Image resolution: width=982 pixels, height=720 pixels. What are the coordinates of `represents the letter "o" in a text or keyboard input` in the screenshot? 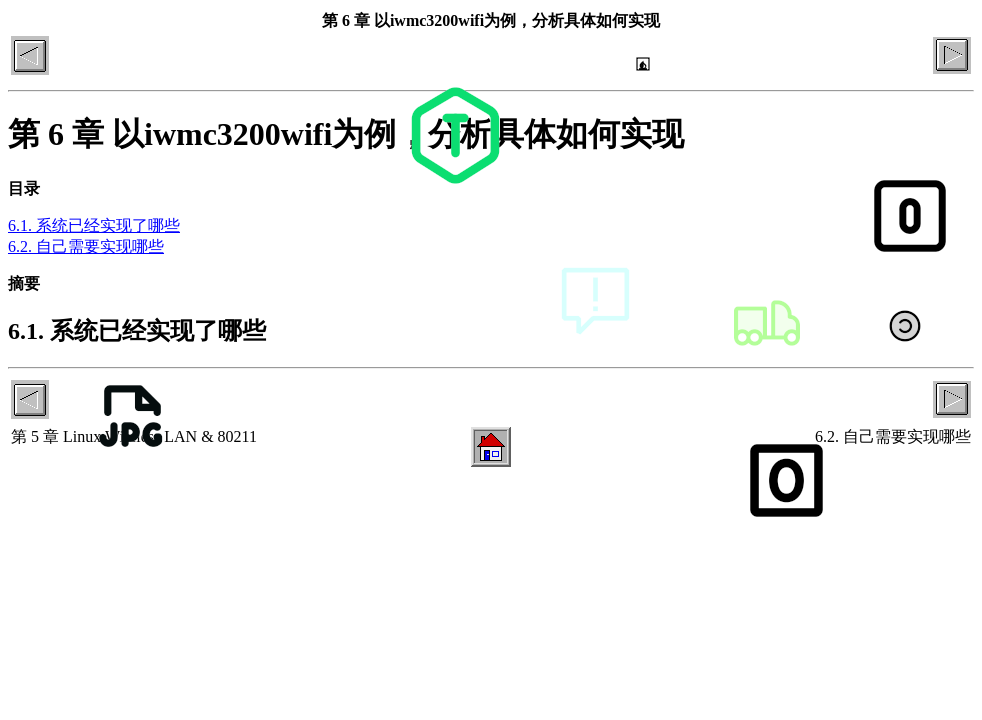 It's located at (910, 216).